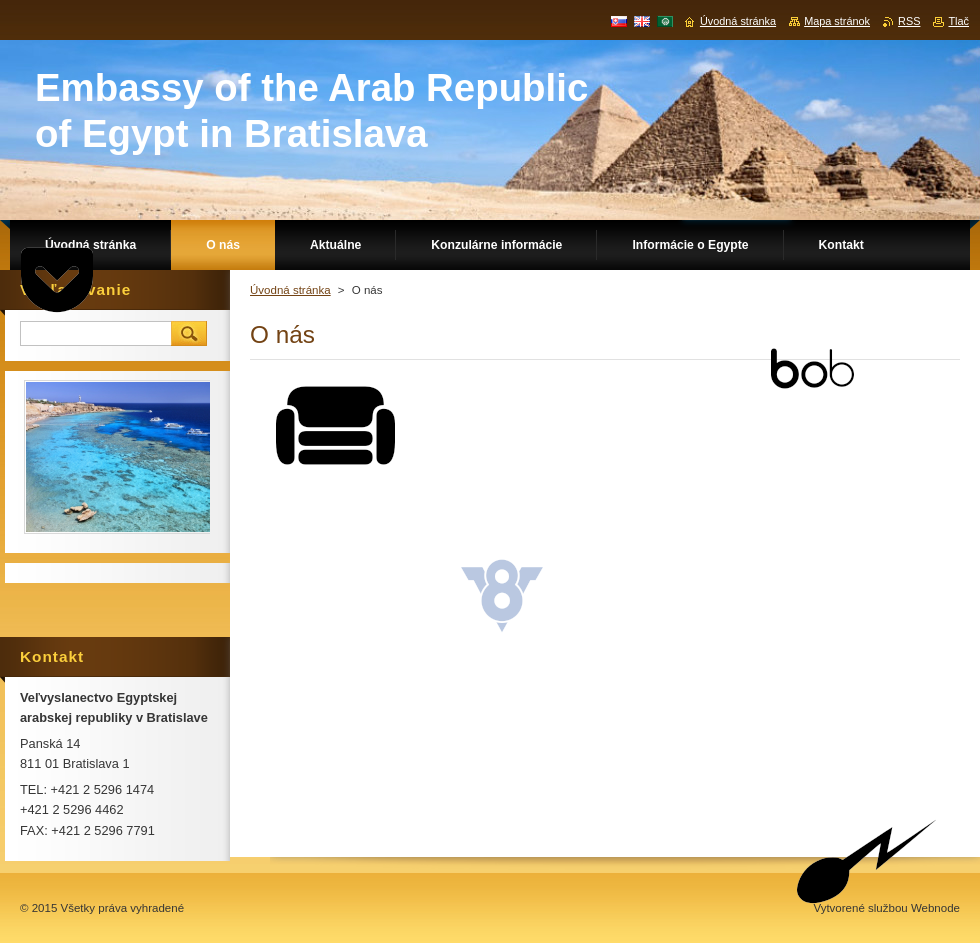 The height and width of the screenshot is (943, 980). I want to click on open the HiBob HR platform, so click(812, 368).